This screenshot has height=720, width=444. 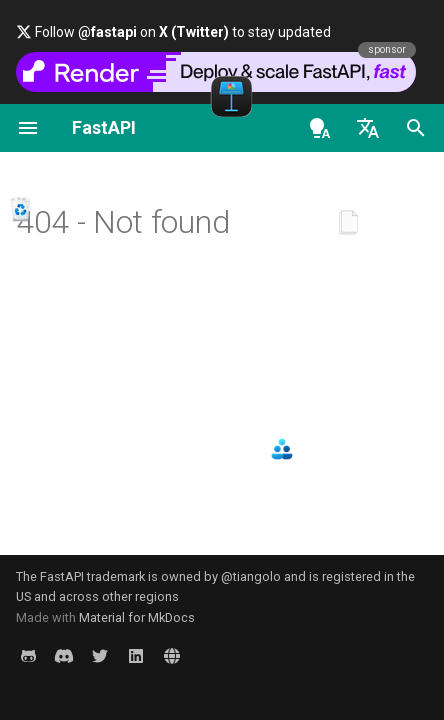 I want to click on copy file to clipboard, so click(x=348, y=222).